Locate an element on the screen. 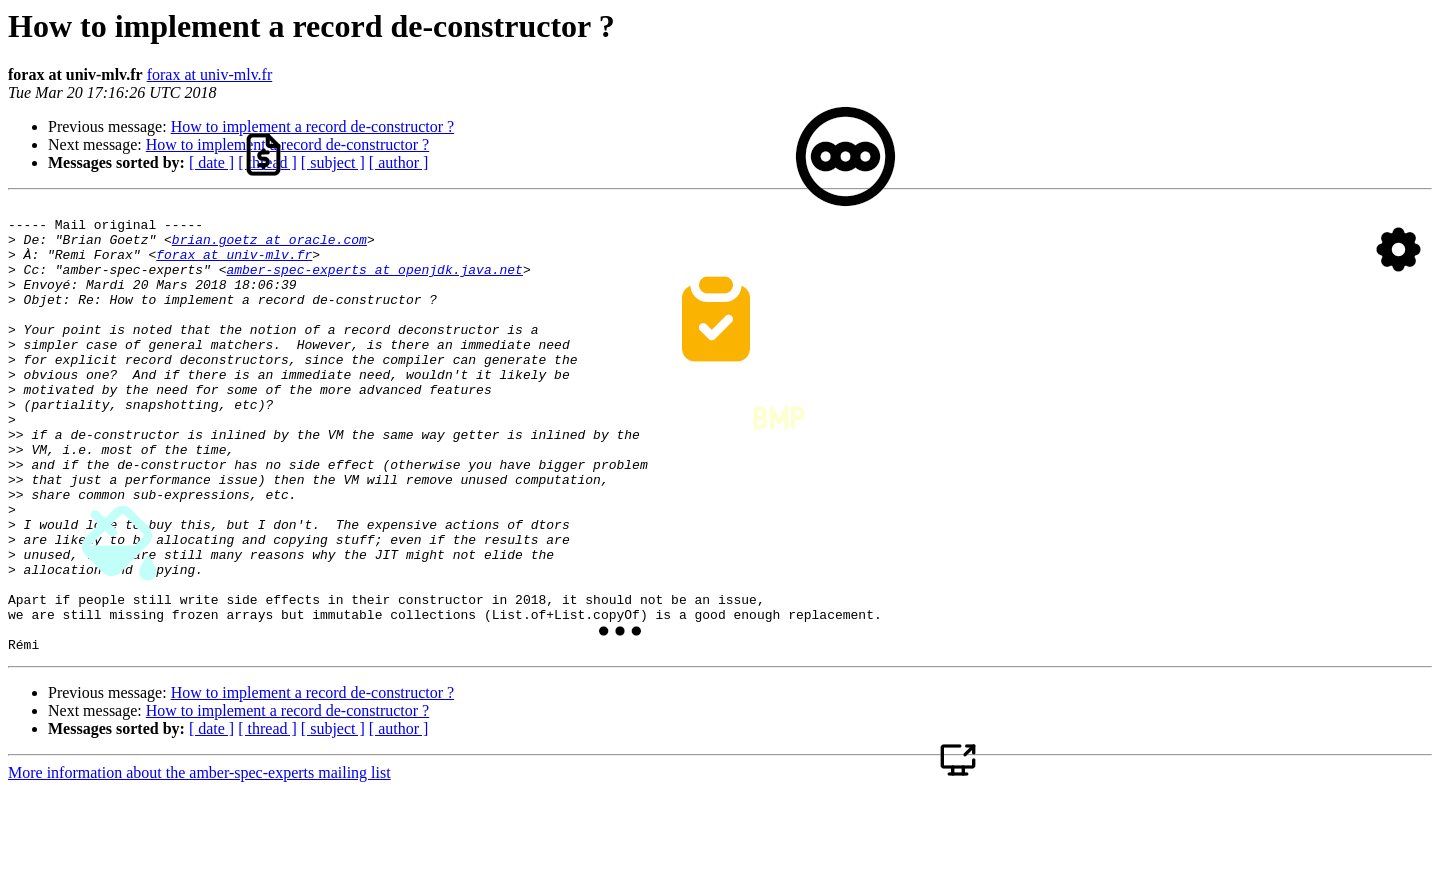 The width and height of the screenshot is (1440, 880). fill an area with color is located at coordinates (117, 541).